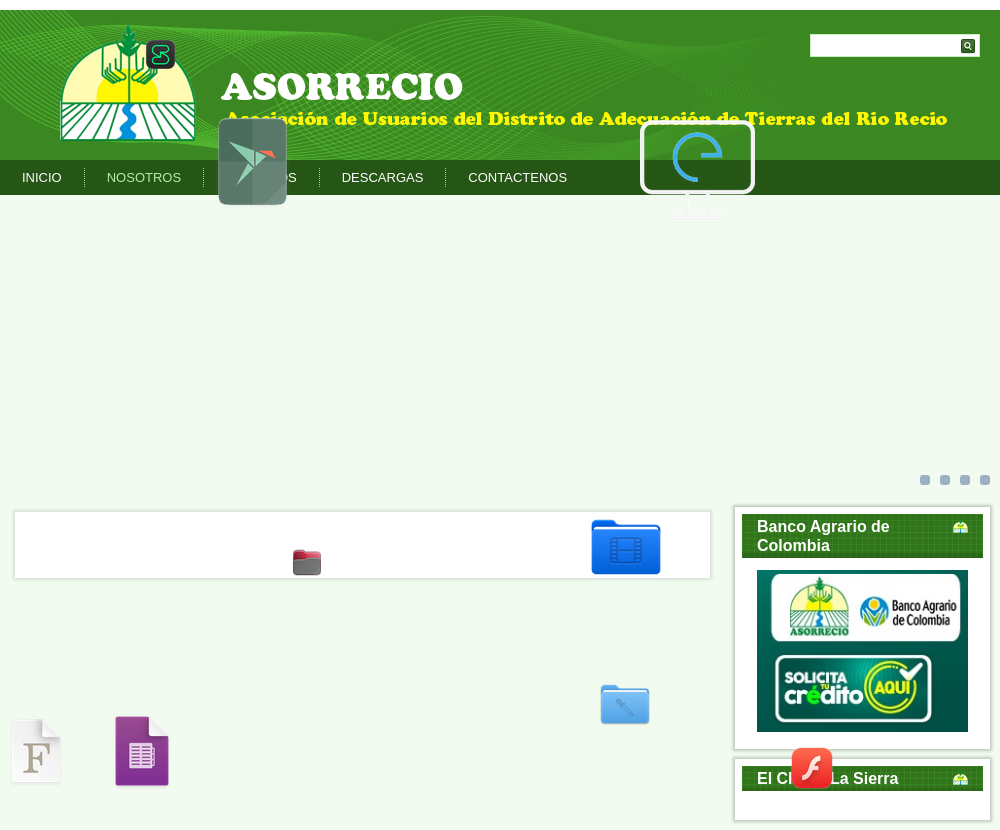  Describe the element at coordinates (697, 169) in the screenshot. I see `rotate display clockwise` at that location.